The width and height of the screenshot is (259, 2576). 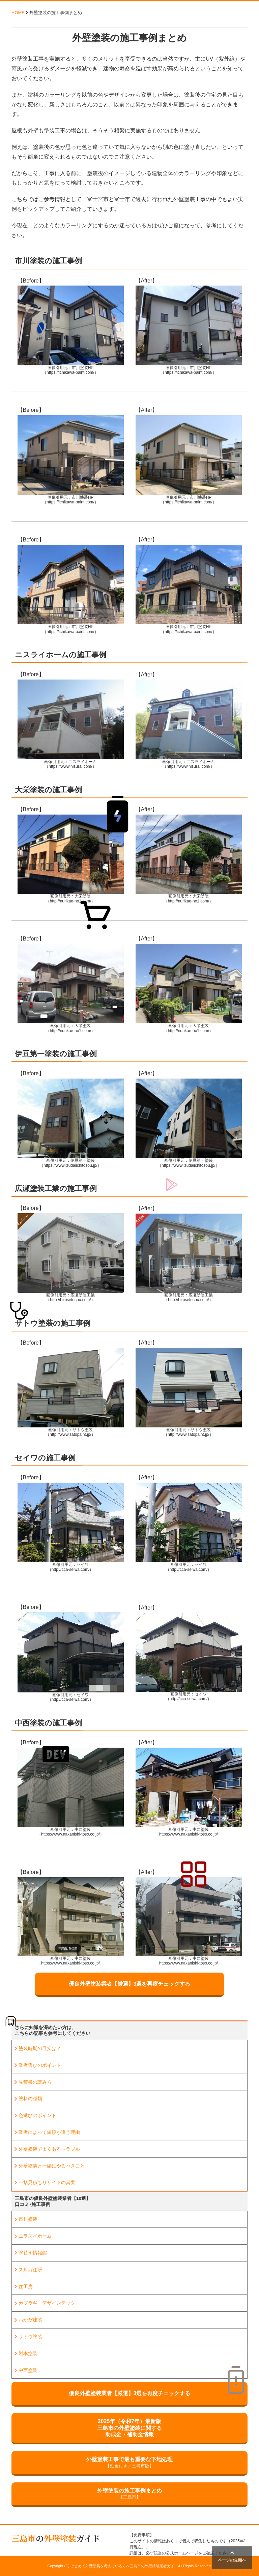 I want to click on view all apps or menu grid, so click(x=194, y=1874).